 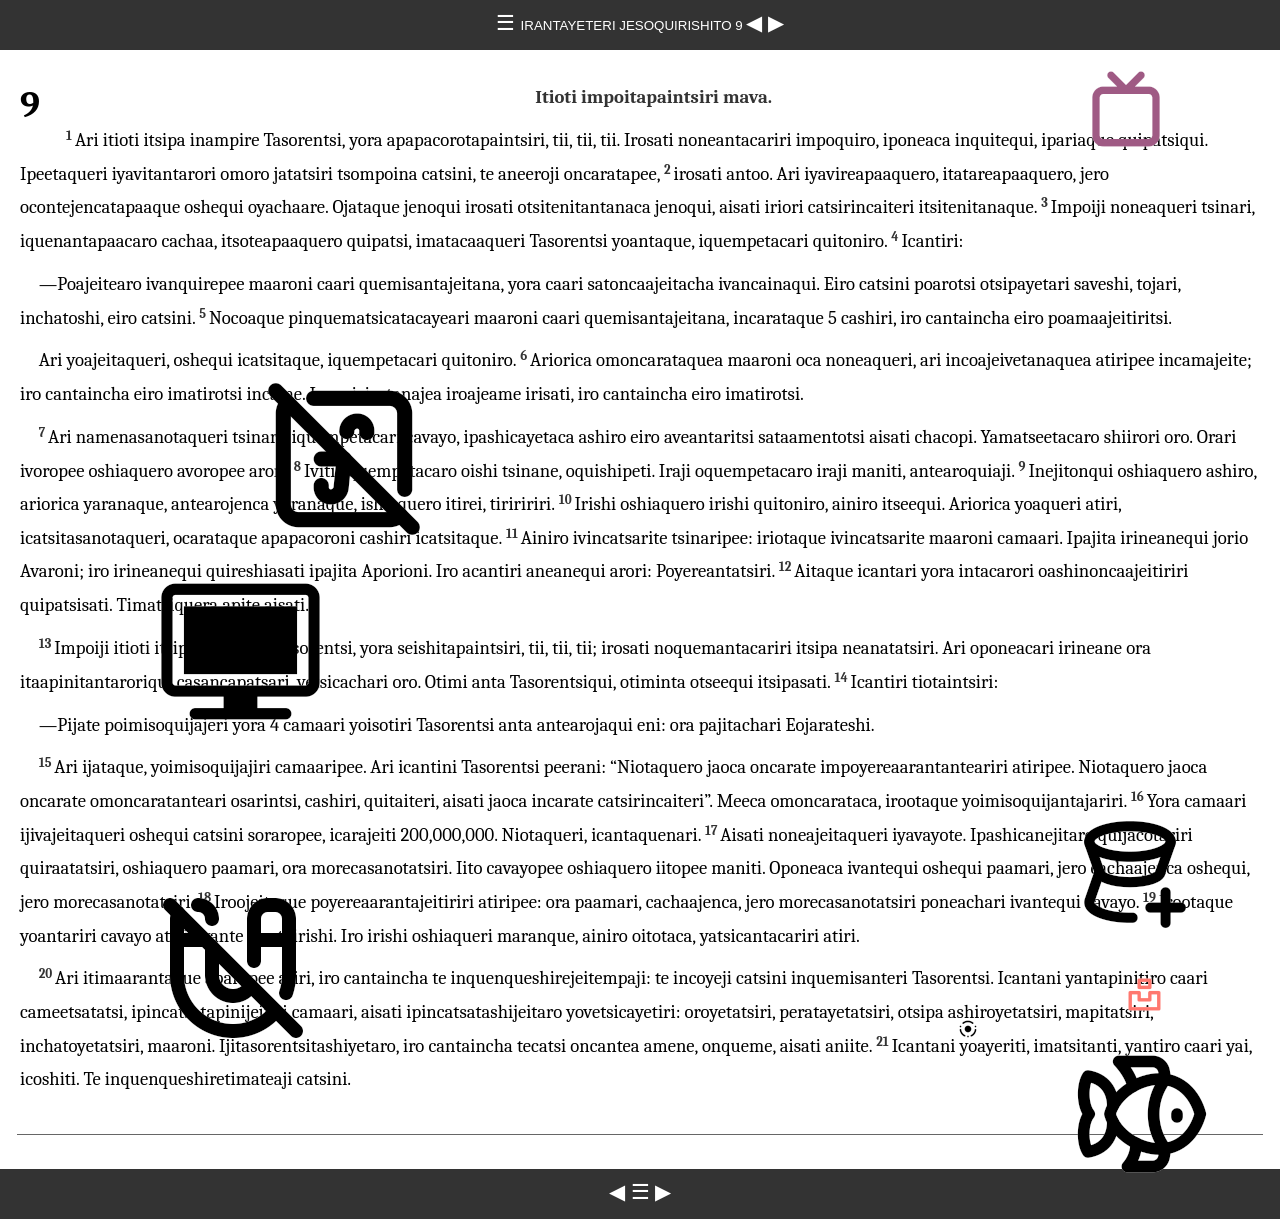 I want to click on add a new diabolo or juggling item, so click(x=1130, y=872).